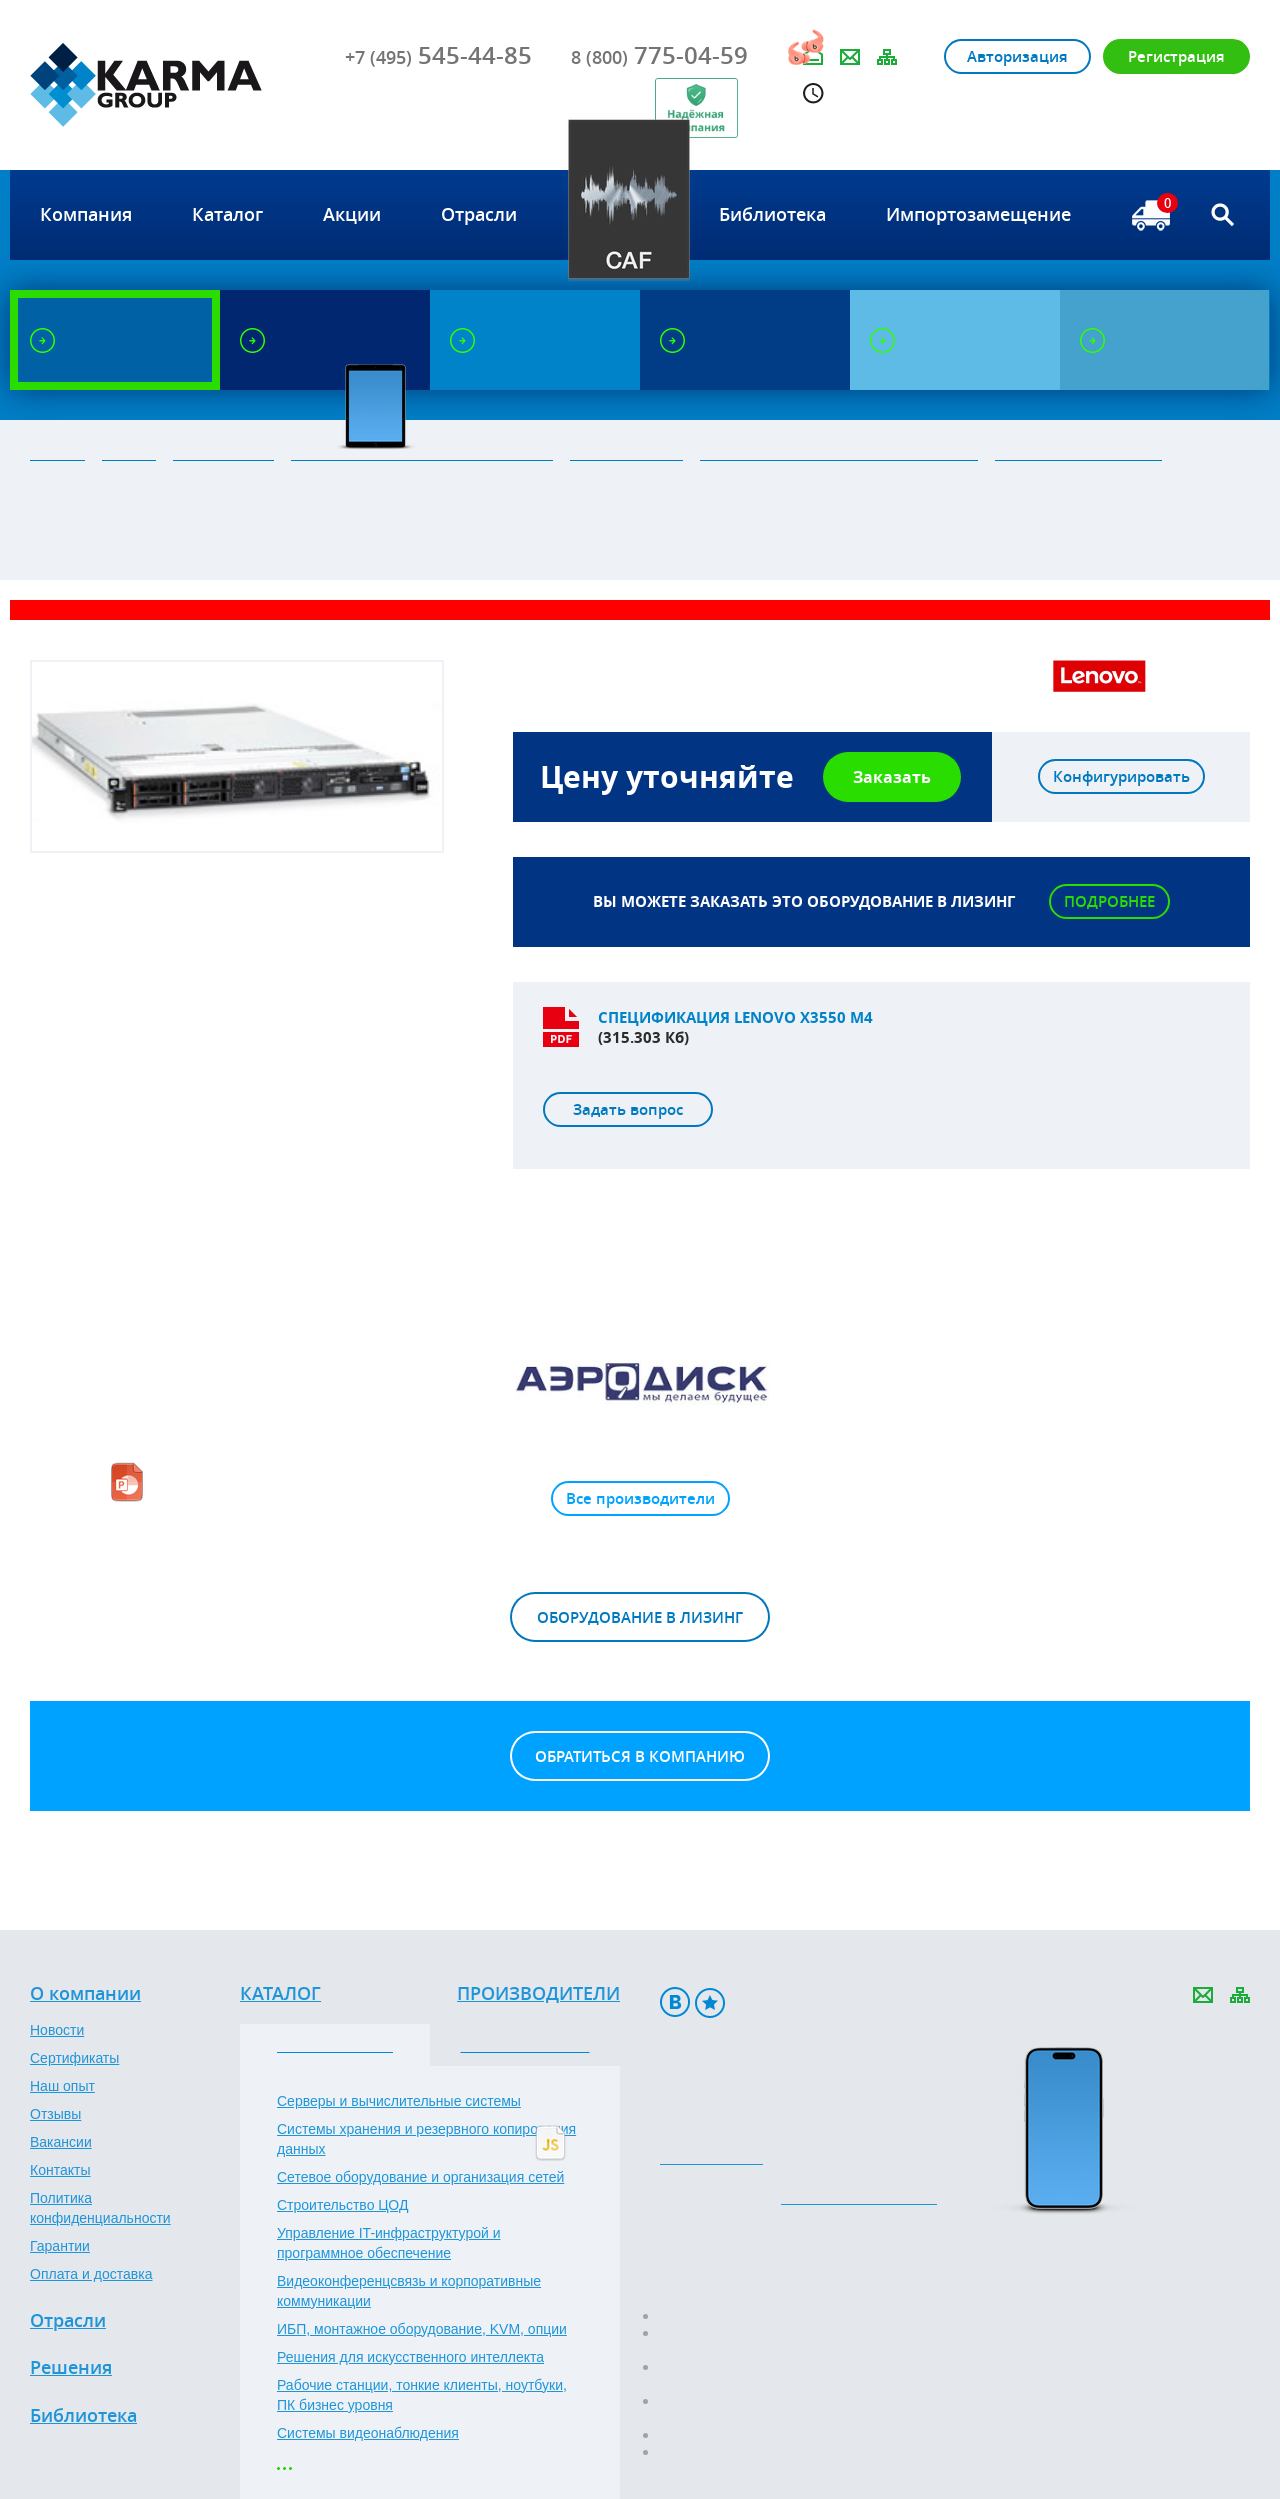 This screenshot has height=2499, width=1280. What do you see at coordinates (805, 47) in the screenshot?
I see `beats fit pro earbuds in coral pink` at bounding box center [805, 47].